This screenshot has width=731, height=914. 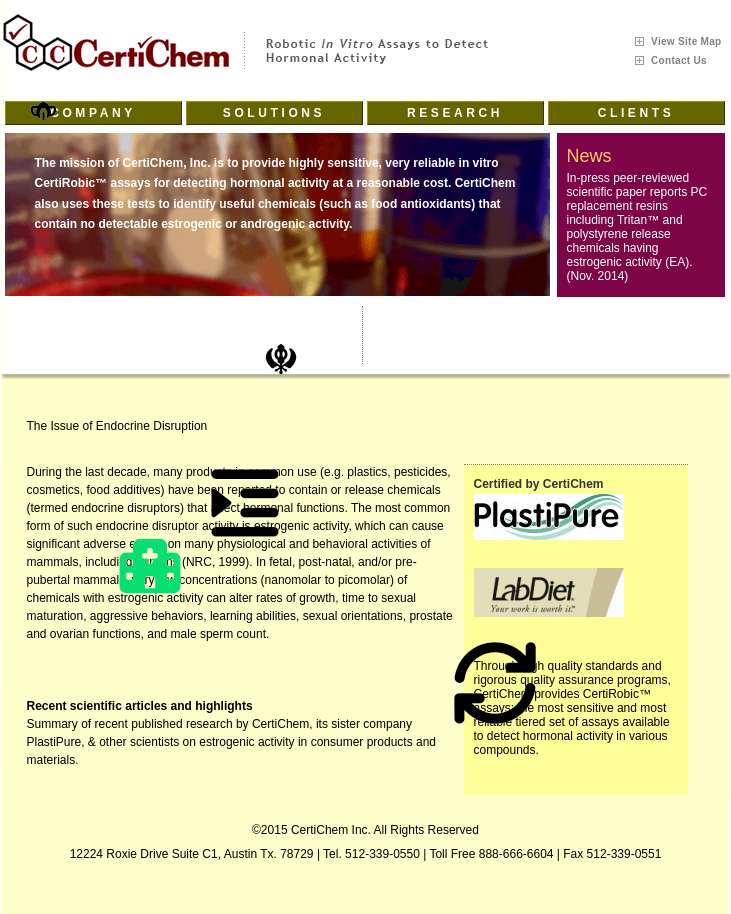 I want to click on find nearby hospitals or medical facilities, so click(x=150, y=566).